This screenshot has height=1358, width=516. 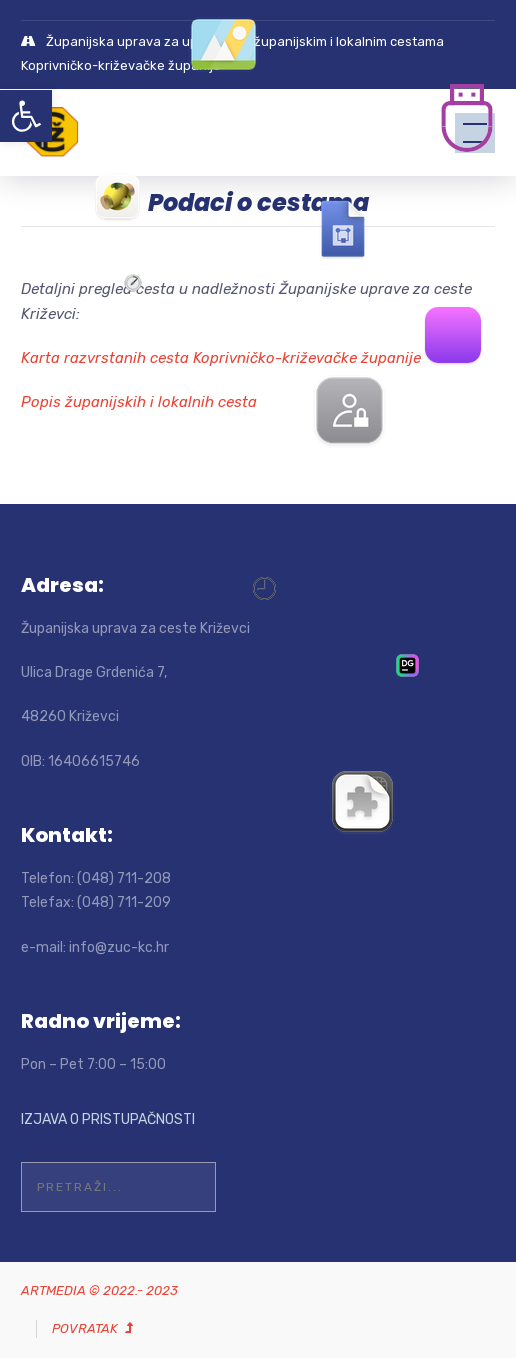 I want to click on access removable media settings, so click(x=467, y=118).